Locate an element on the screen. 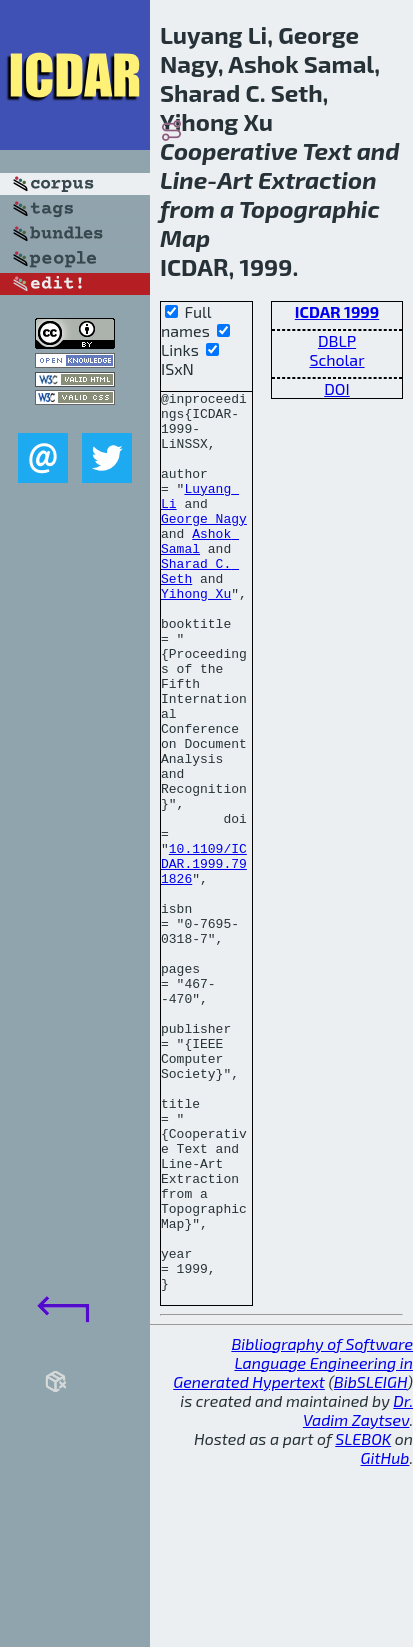  cancel or remove a package from order is located at coordinates (55, 1381).